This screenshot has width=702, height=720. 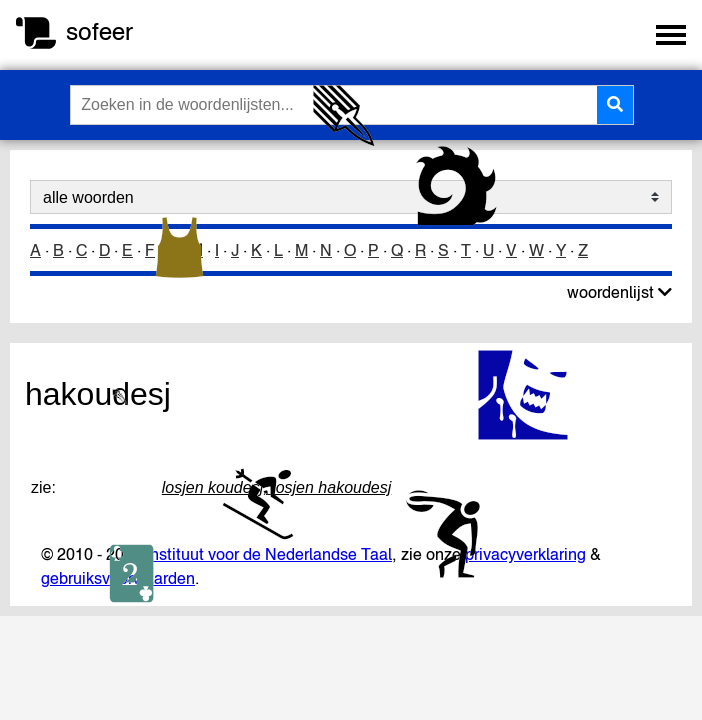 I want to click on equip a diving dagger weapon, so click(x=344, y=116).